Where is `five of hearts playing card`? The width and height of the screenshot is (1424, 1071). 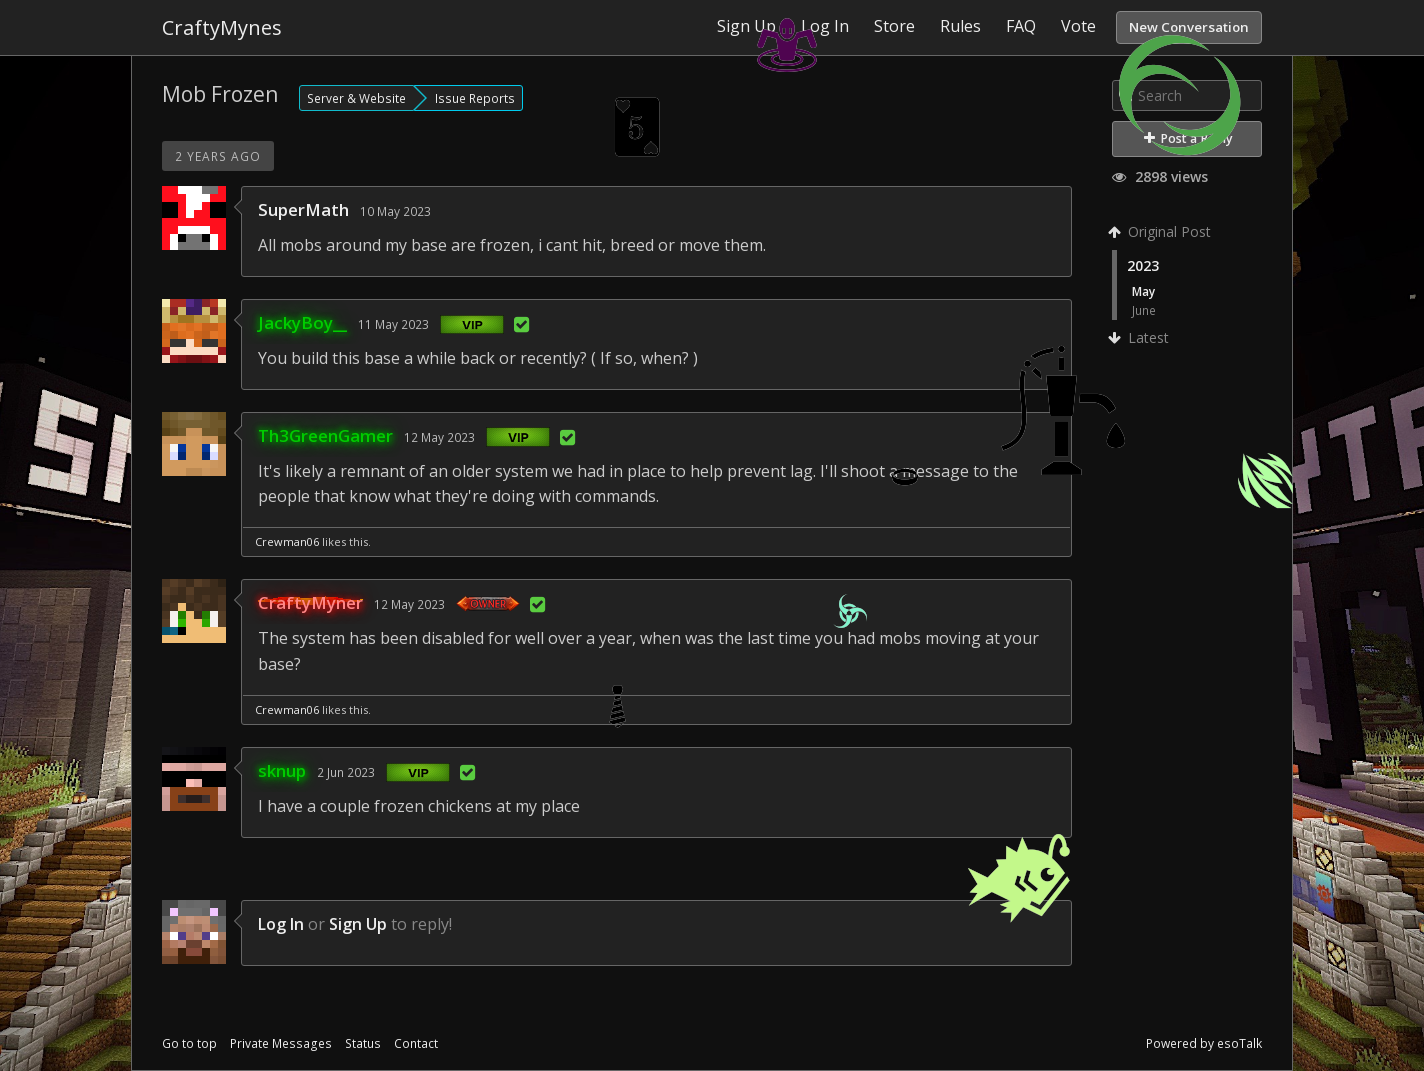 five of hearts playing card is located at coordinates (637, 127).